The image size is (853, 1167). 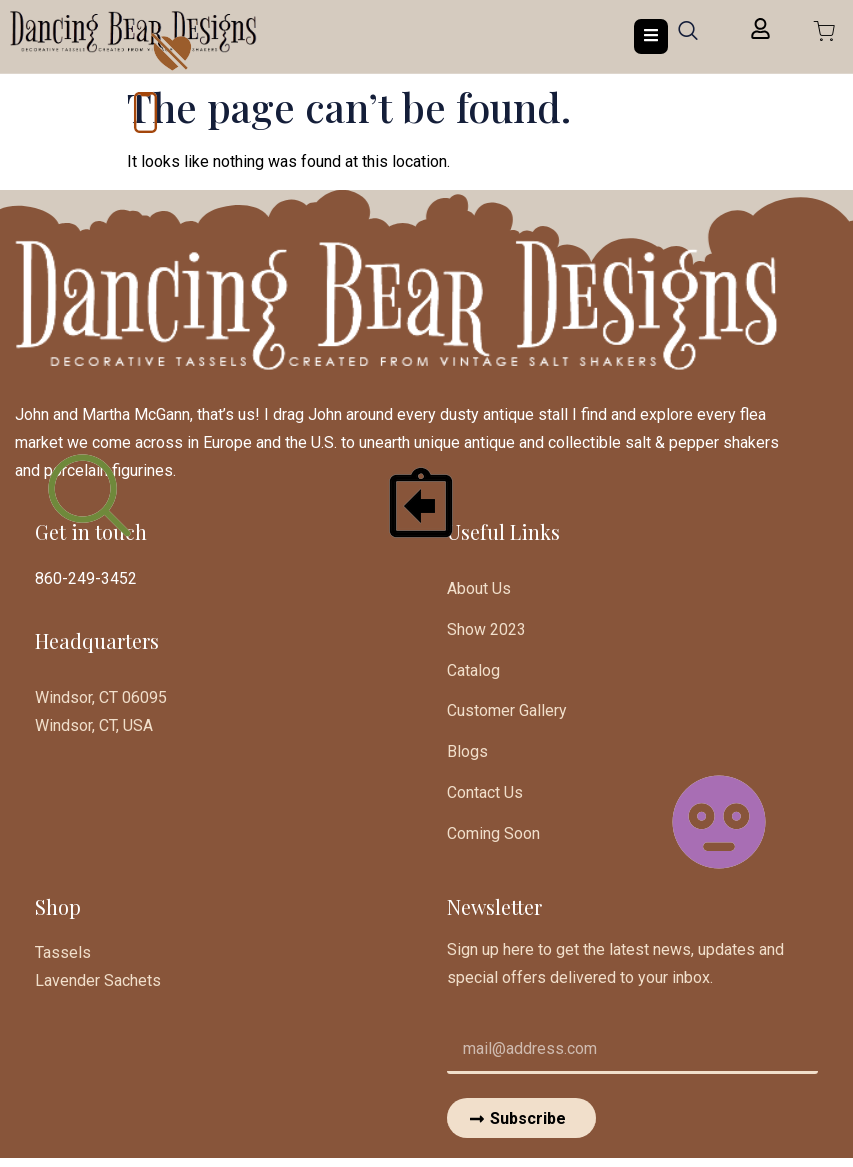 I want to click on react with embarrassment or surprise, so click(x=719, y=822).